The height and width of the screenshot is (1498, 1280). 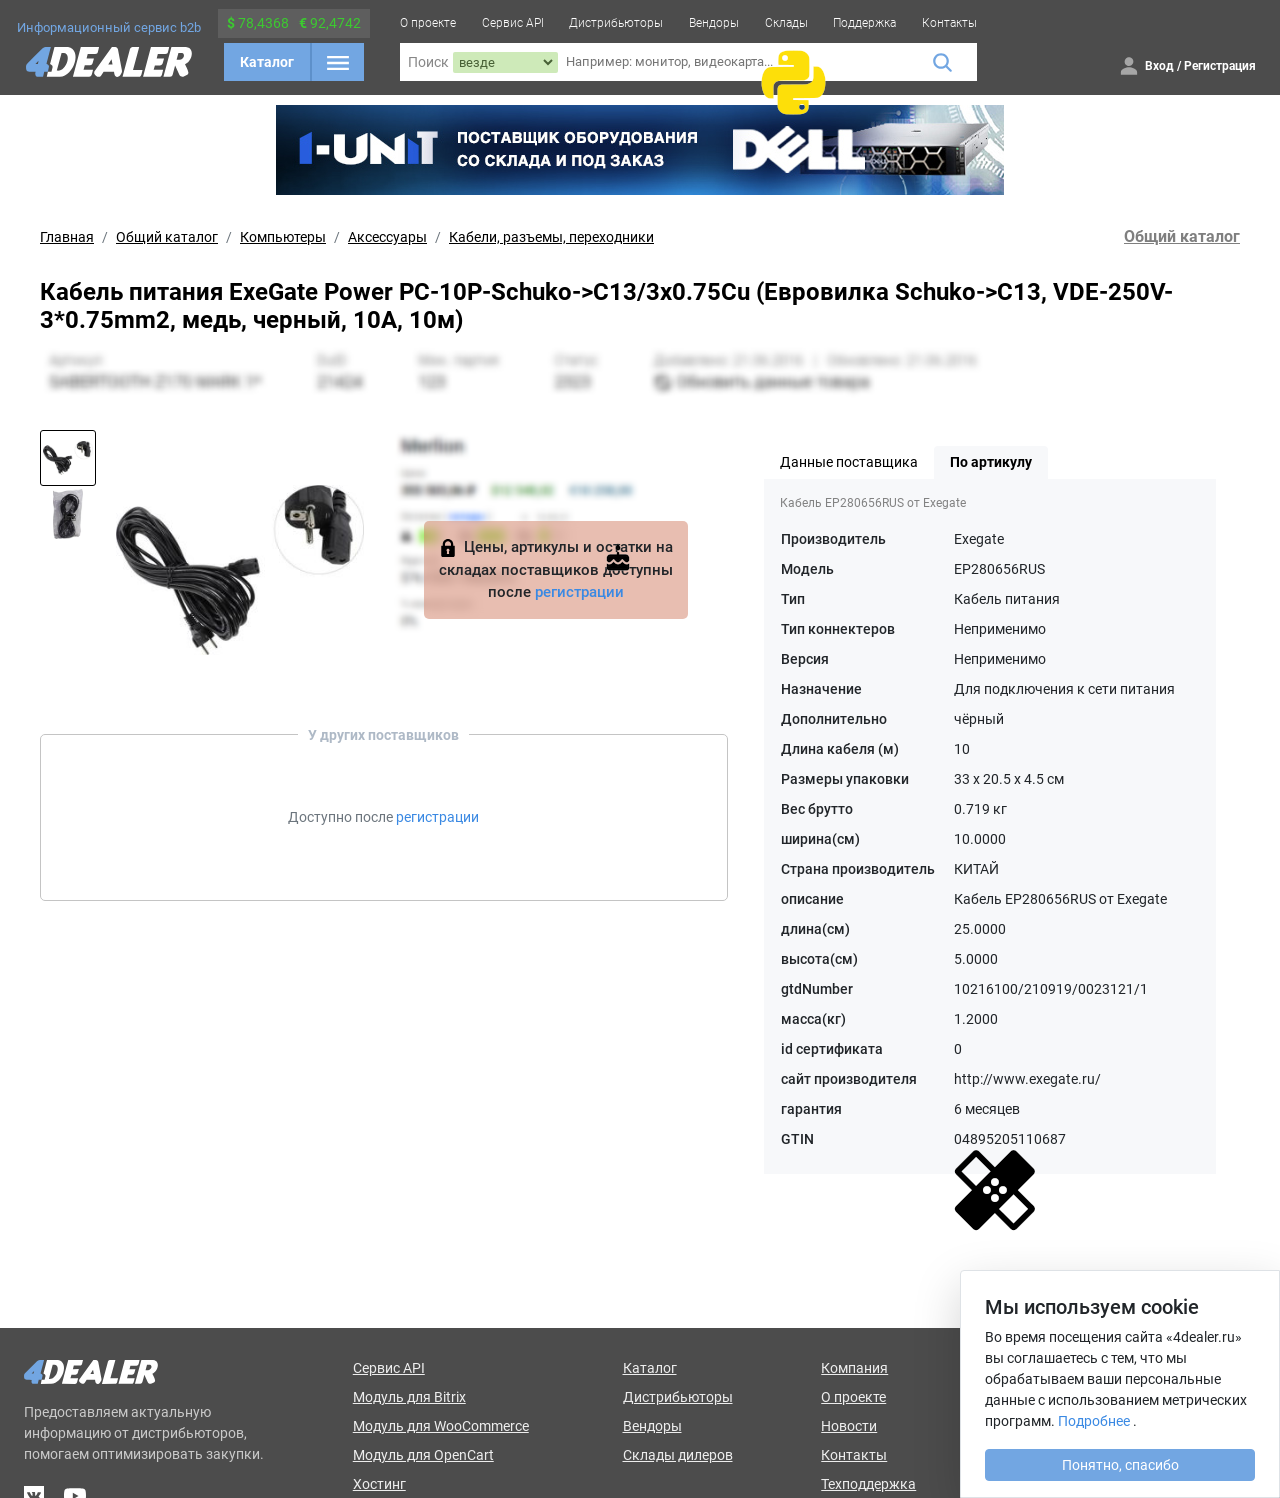 I want to click on apply healing or spot removal tool, so click(x=995, y=1190).